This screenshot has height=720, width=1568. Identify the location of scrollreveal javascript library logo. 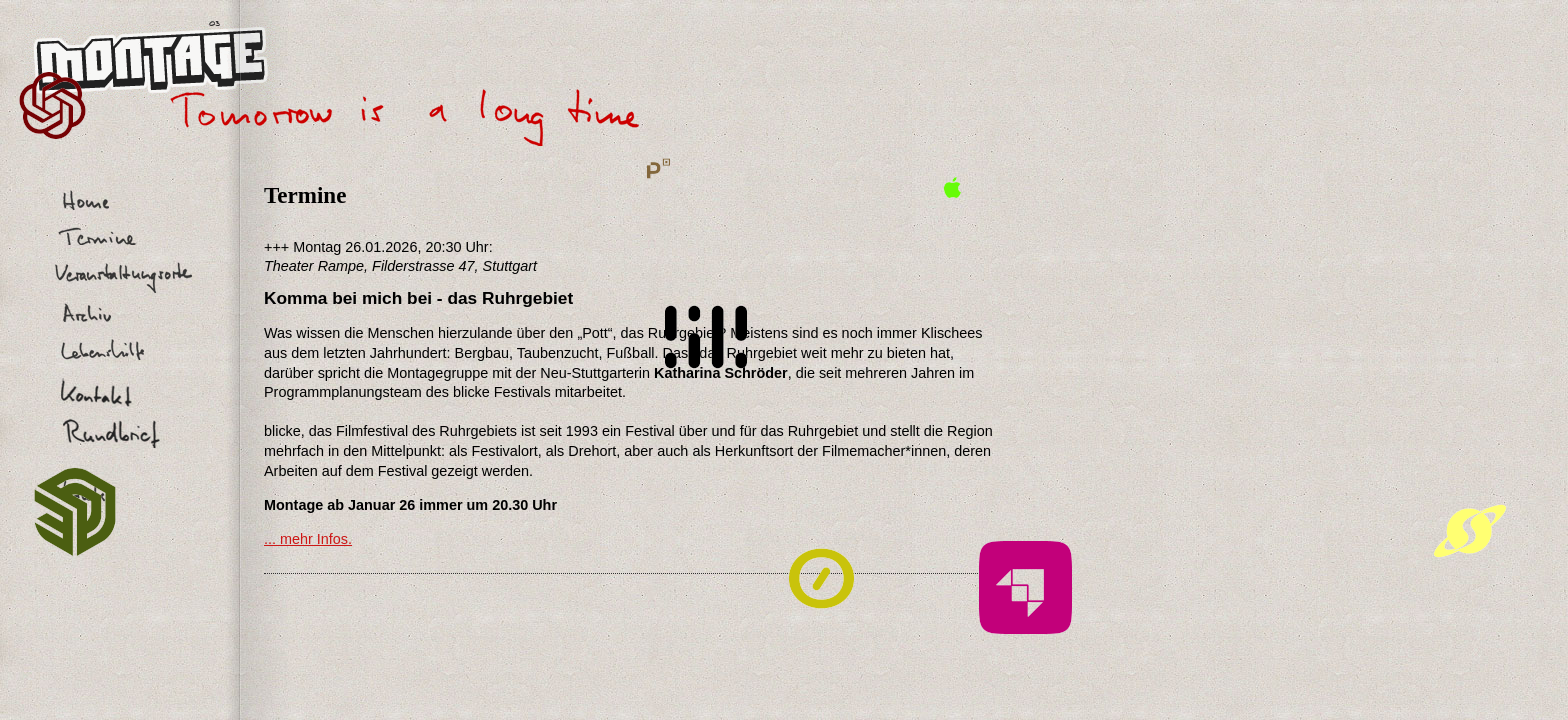
(706, 337).